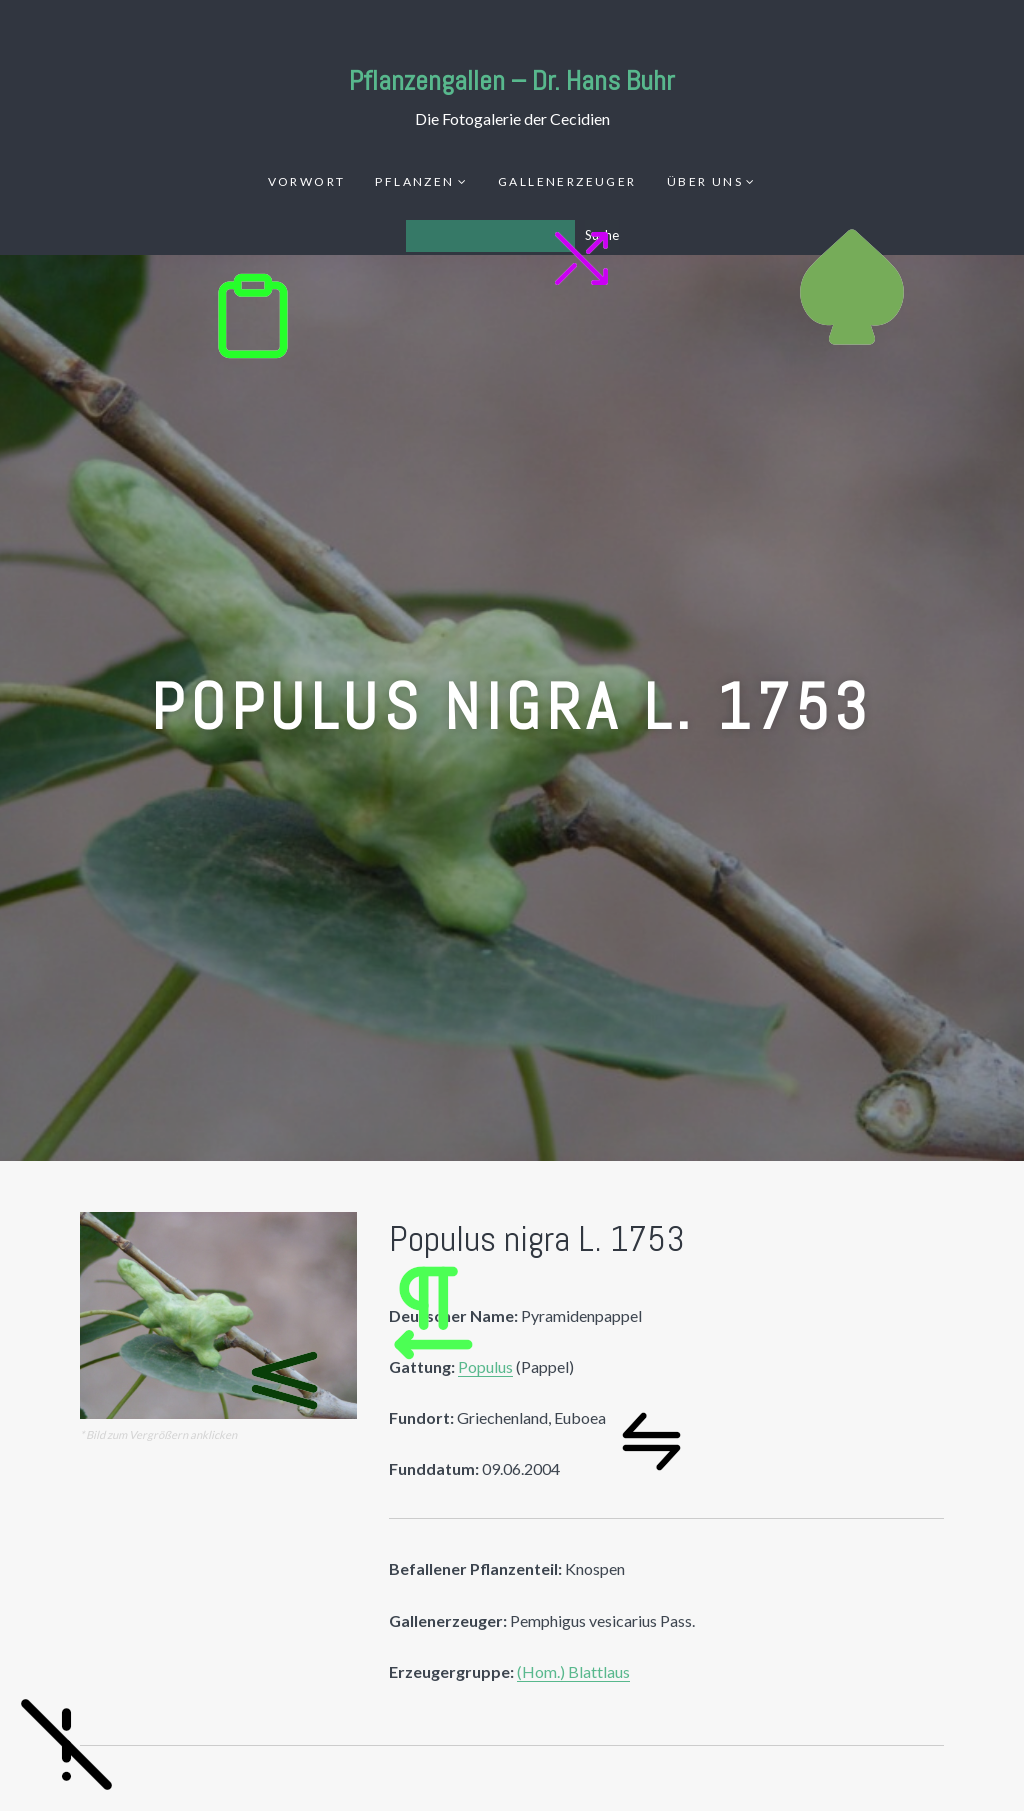 The image size is (1024, 1811). I want to click on transfer data between devices or accounts, so click(651, 1441).